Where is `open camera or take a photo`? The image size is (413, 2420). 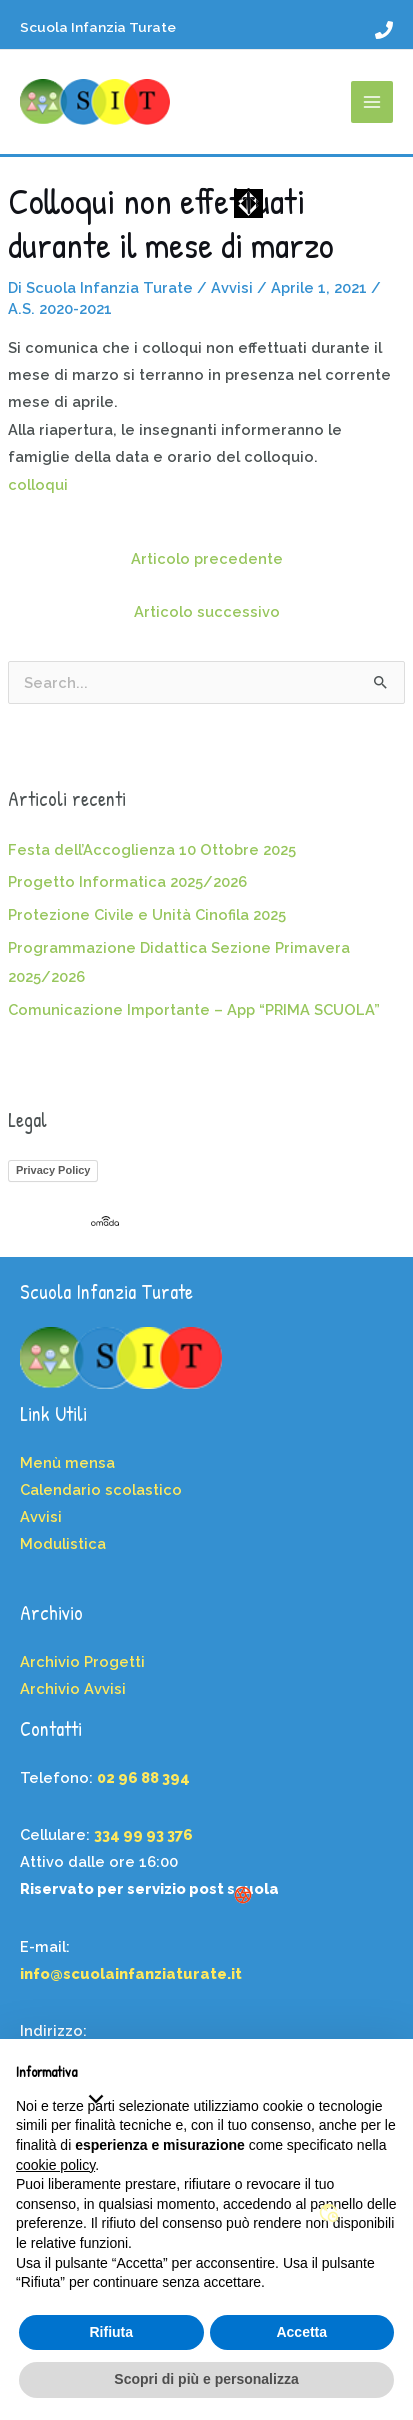 open camera or take a photo is located at coordinates (243, 1895).